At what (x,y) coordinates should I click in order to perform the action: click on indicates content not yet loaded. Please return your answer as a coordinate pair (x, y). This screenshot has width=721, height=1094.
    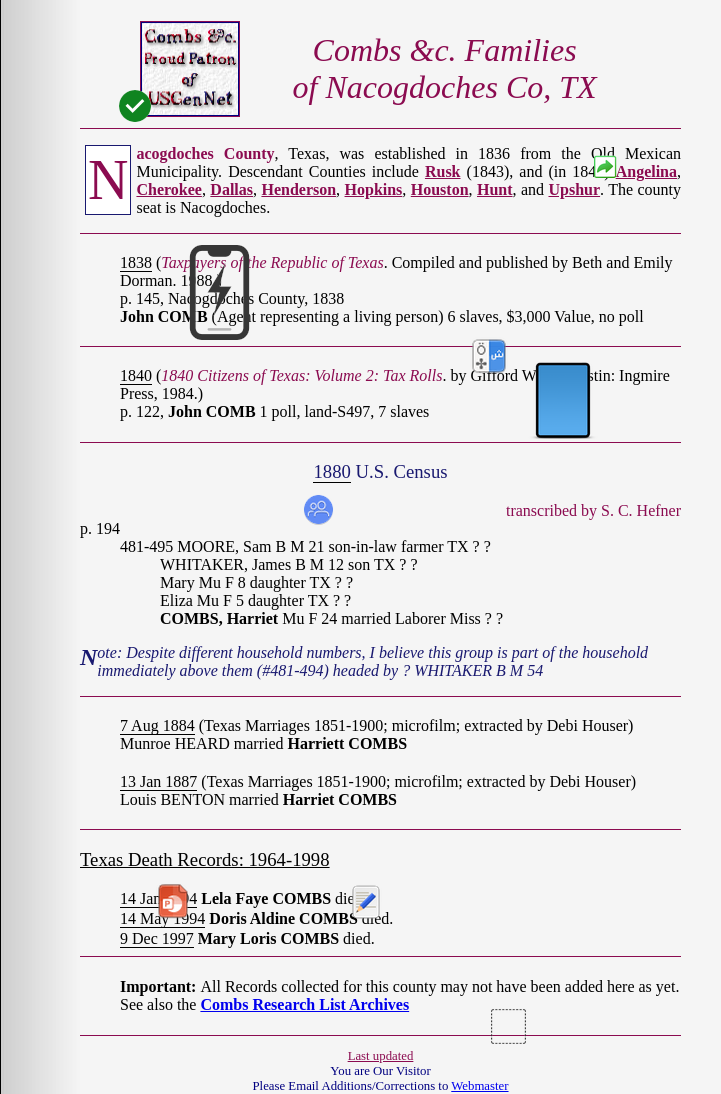
    Looking at the image, I should click on (508, 1026).